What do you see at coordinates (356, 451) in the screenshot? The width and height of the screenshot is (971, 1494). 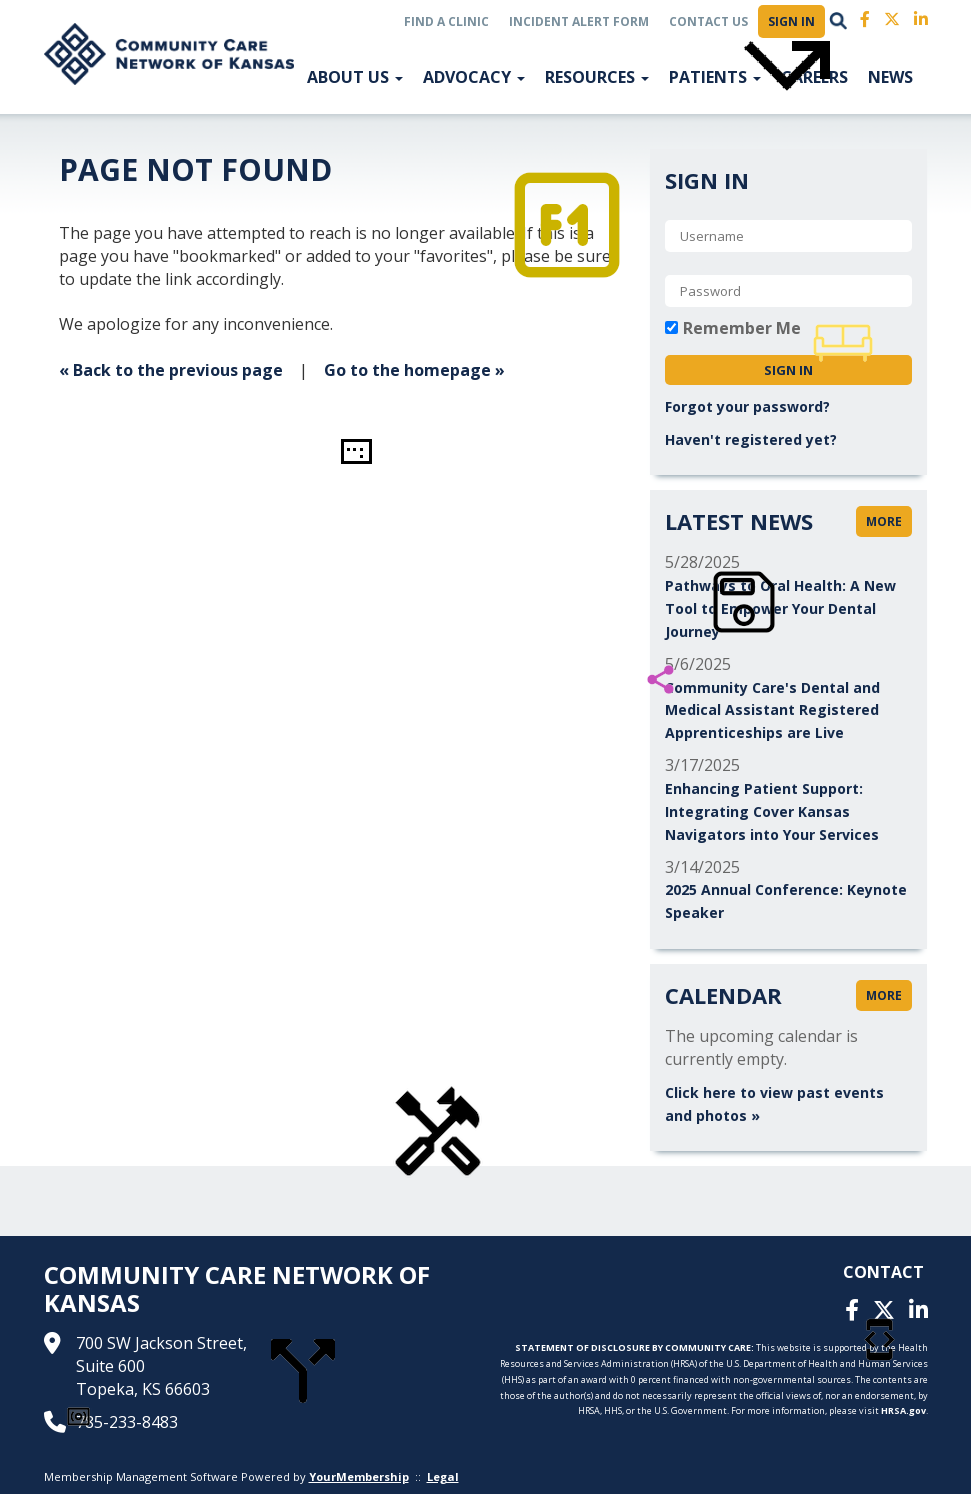 I see `adjust image aspect ratio settings` at bounding box center [356, 451].